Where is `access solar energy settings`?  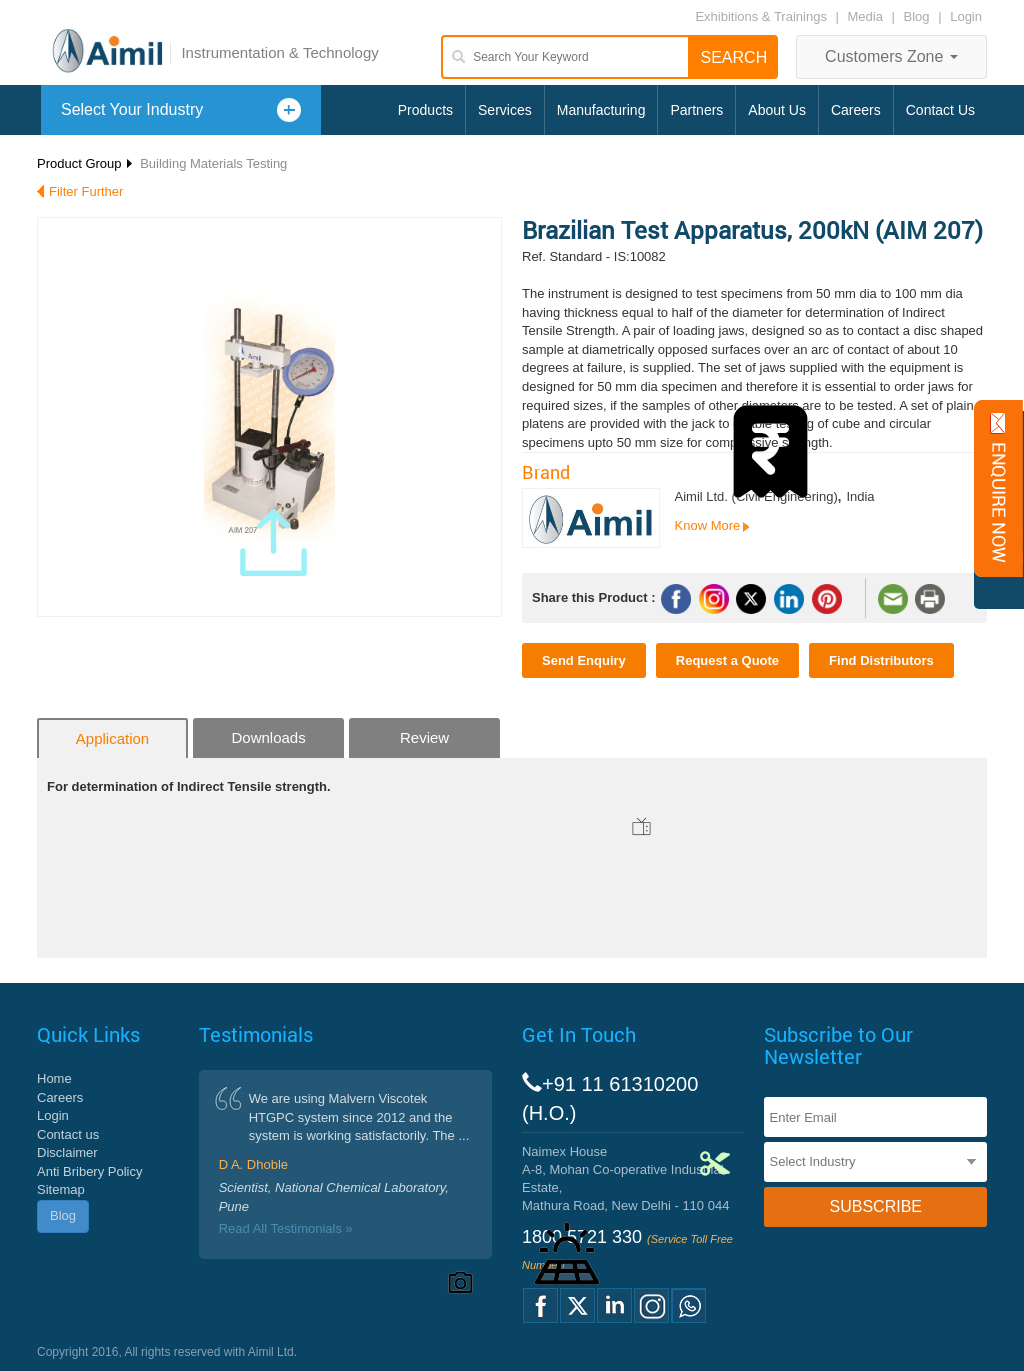
access solar energy settings is located at coordinates (567, 1257).